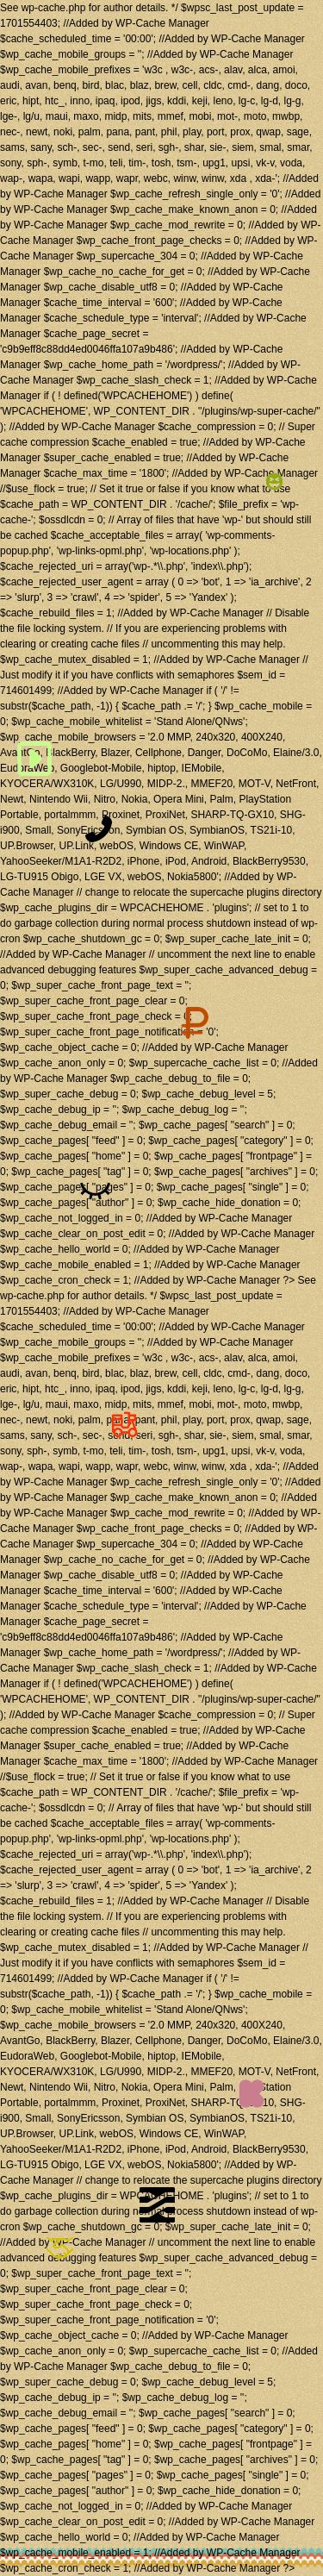  What do you see at coordinates (196, 1022) in the screenshot?
I see `indicates Russian ruble currency` at bounding box center [196, 1022].